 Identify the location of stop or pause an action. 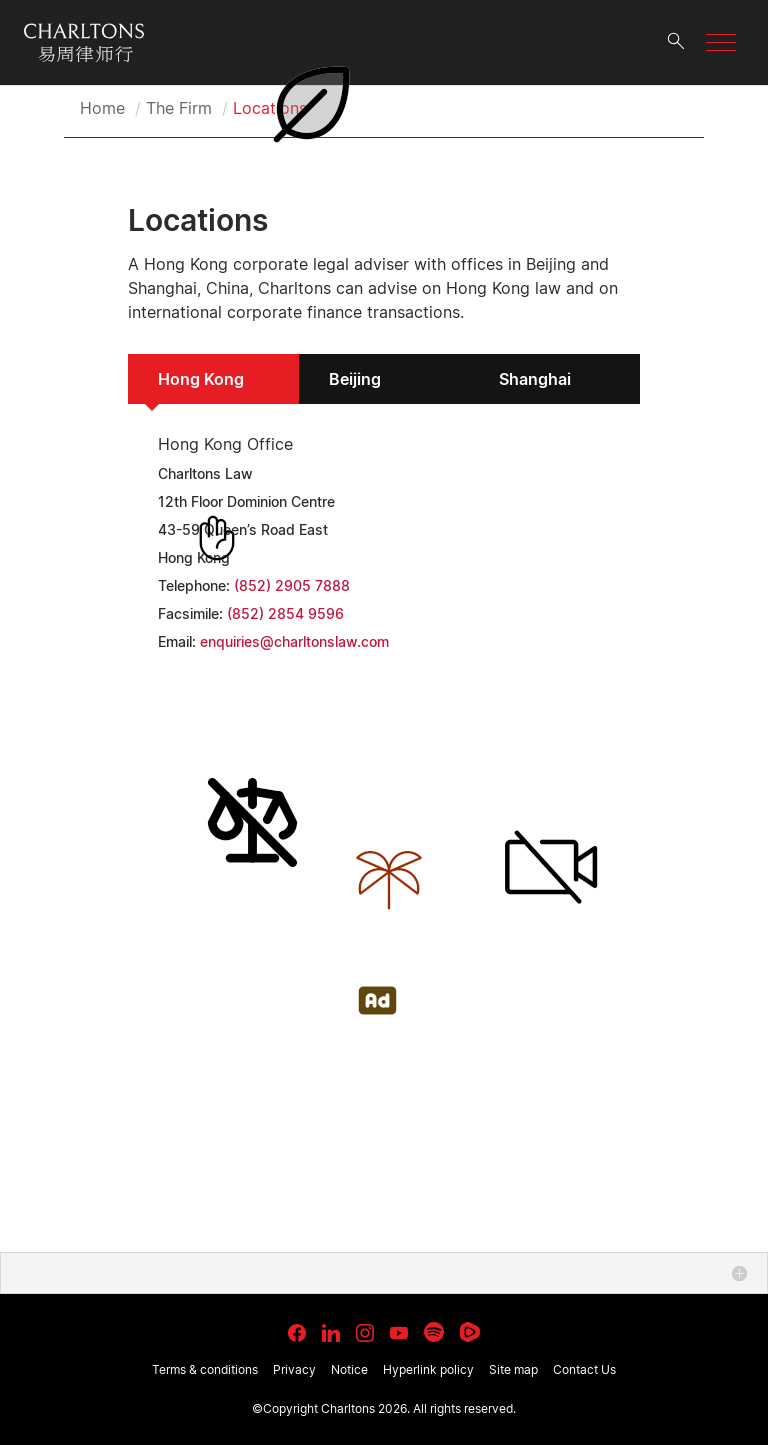
(217, 538).